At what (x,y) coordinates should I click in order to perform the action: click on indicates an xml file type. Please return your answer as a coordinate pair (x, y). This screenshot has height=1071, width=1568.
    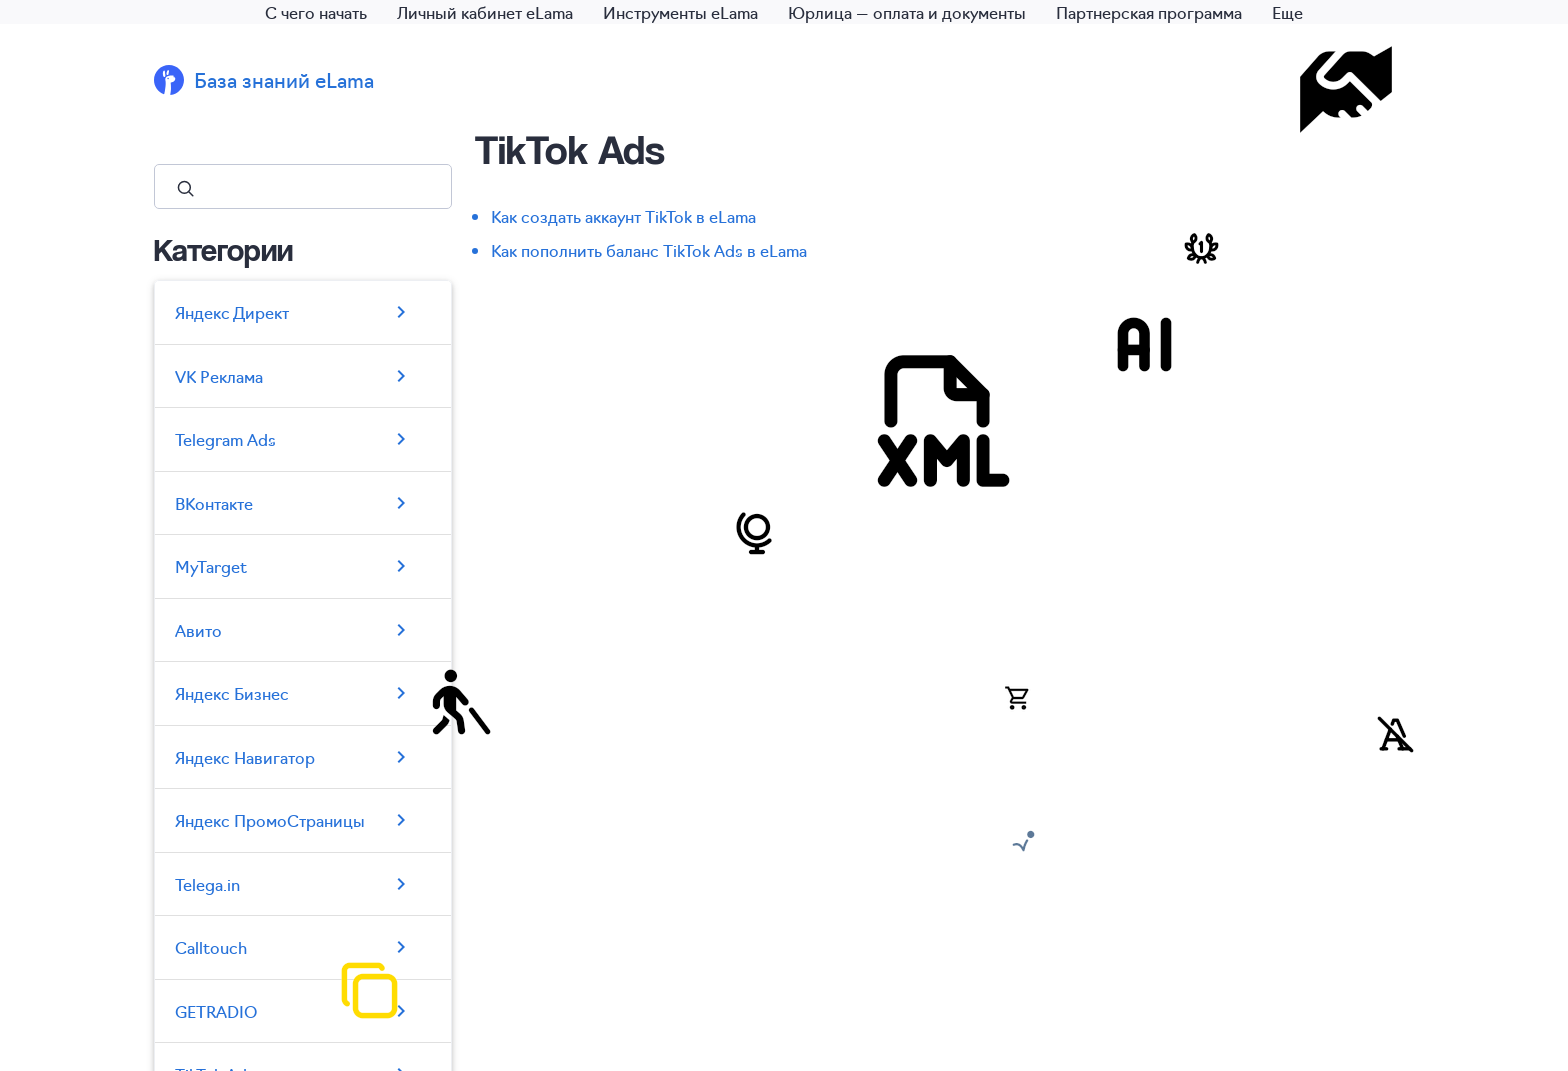
    Looking at the image, I should click on (937, 421).